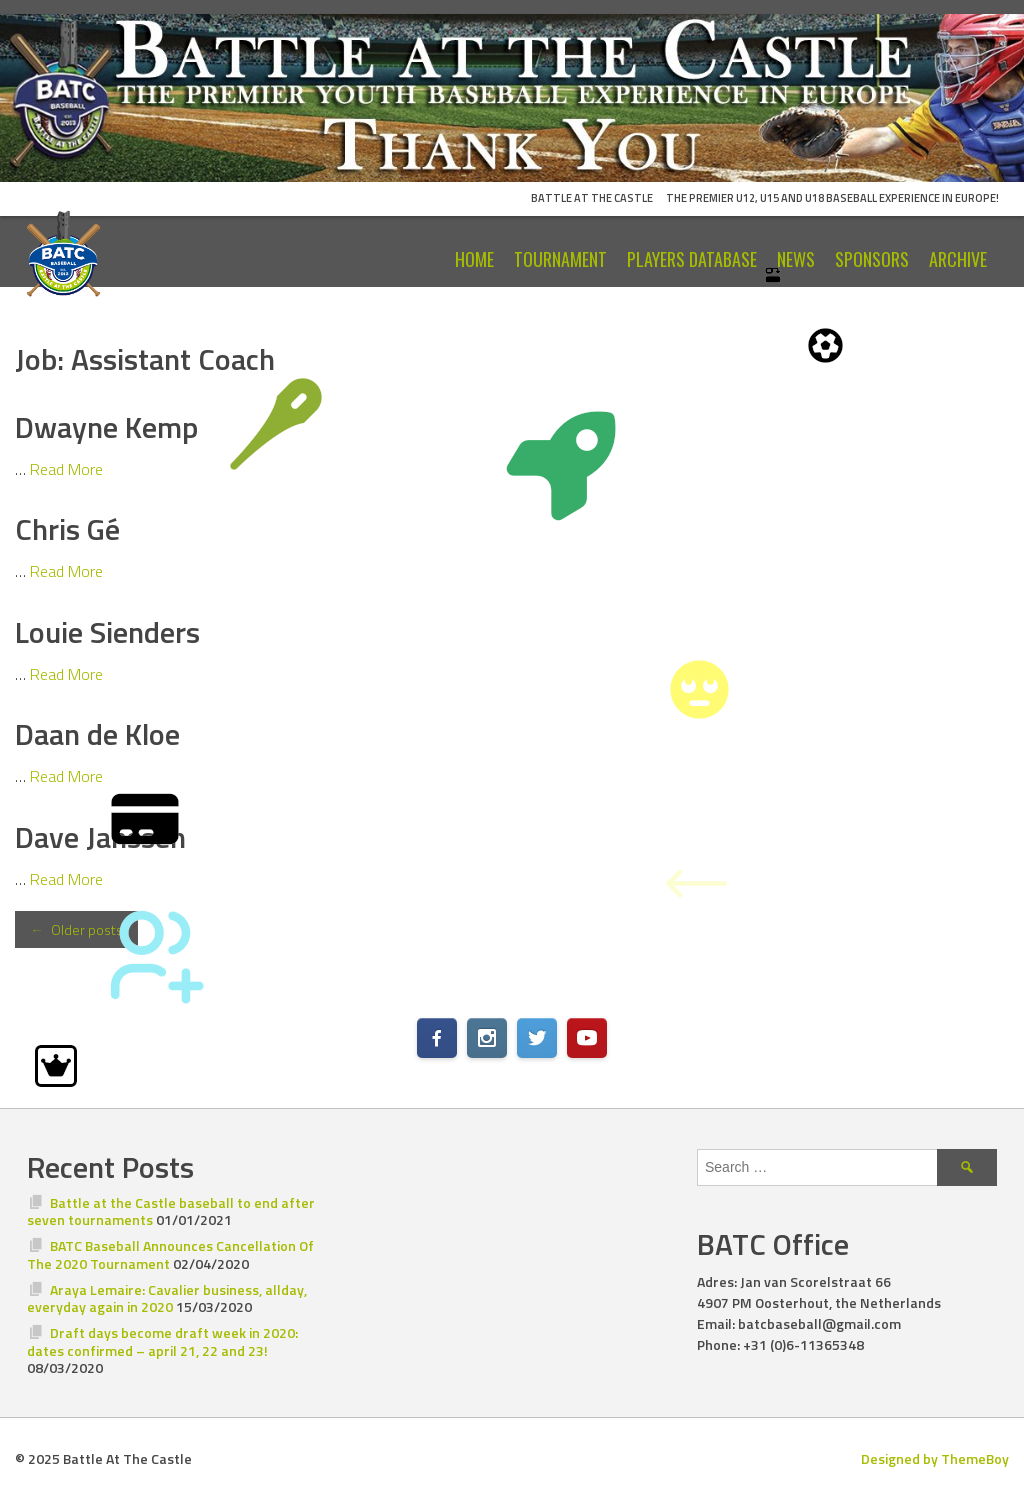 This screenshot has height=1499, width=1024. Describe the element at coordinates (155, 955) in the screenshot. I see `add a new team member` at that location.